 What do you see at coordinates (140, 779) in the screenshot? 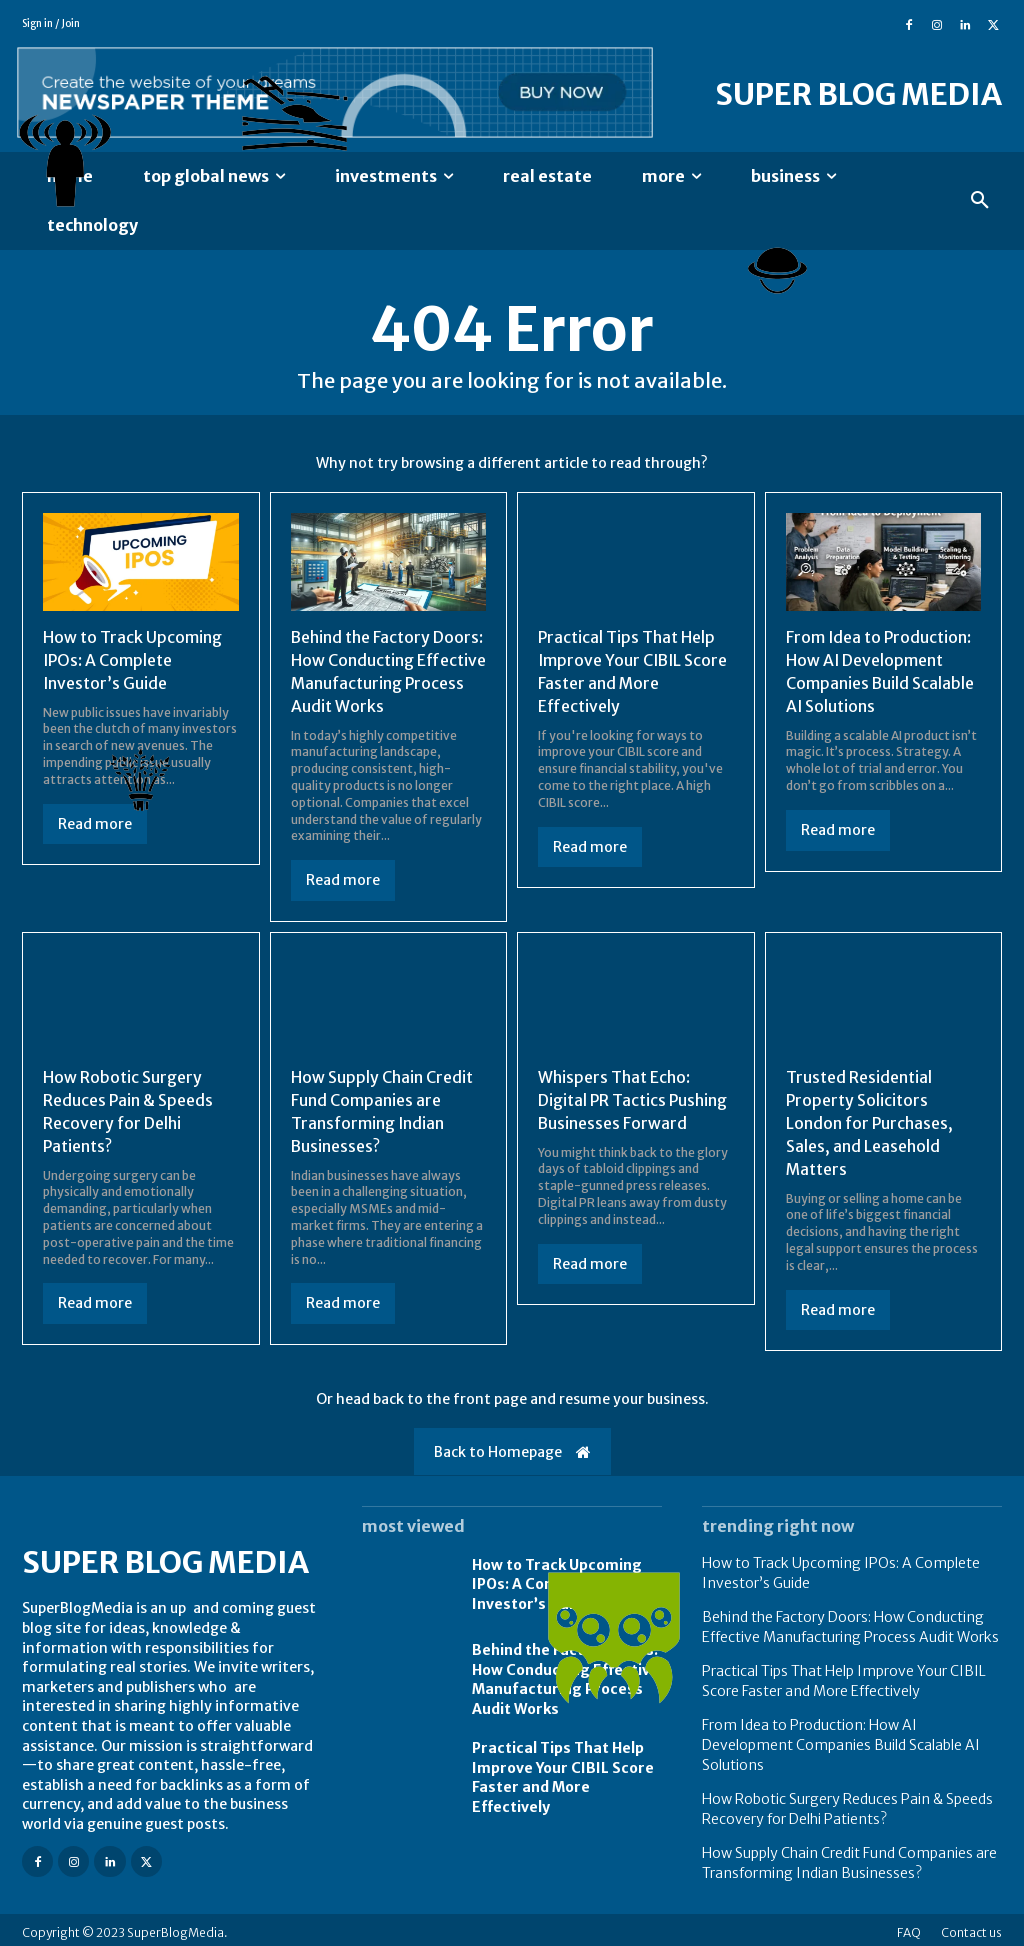
I see `represents farming or agriculture in a game interface` at bounding box center [140, 779].